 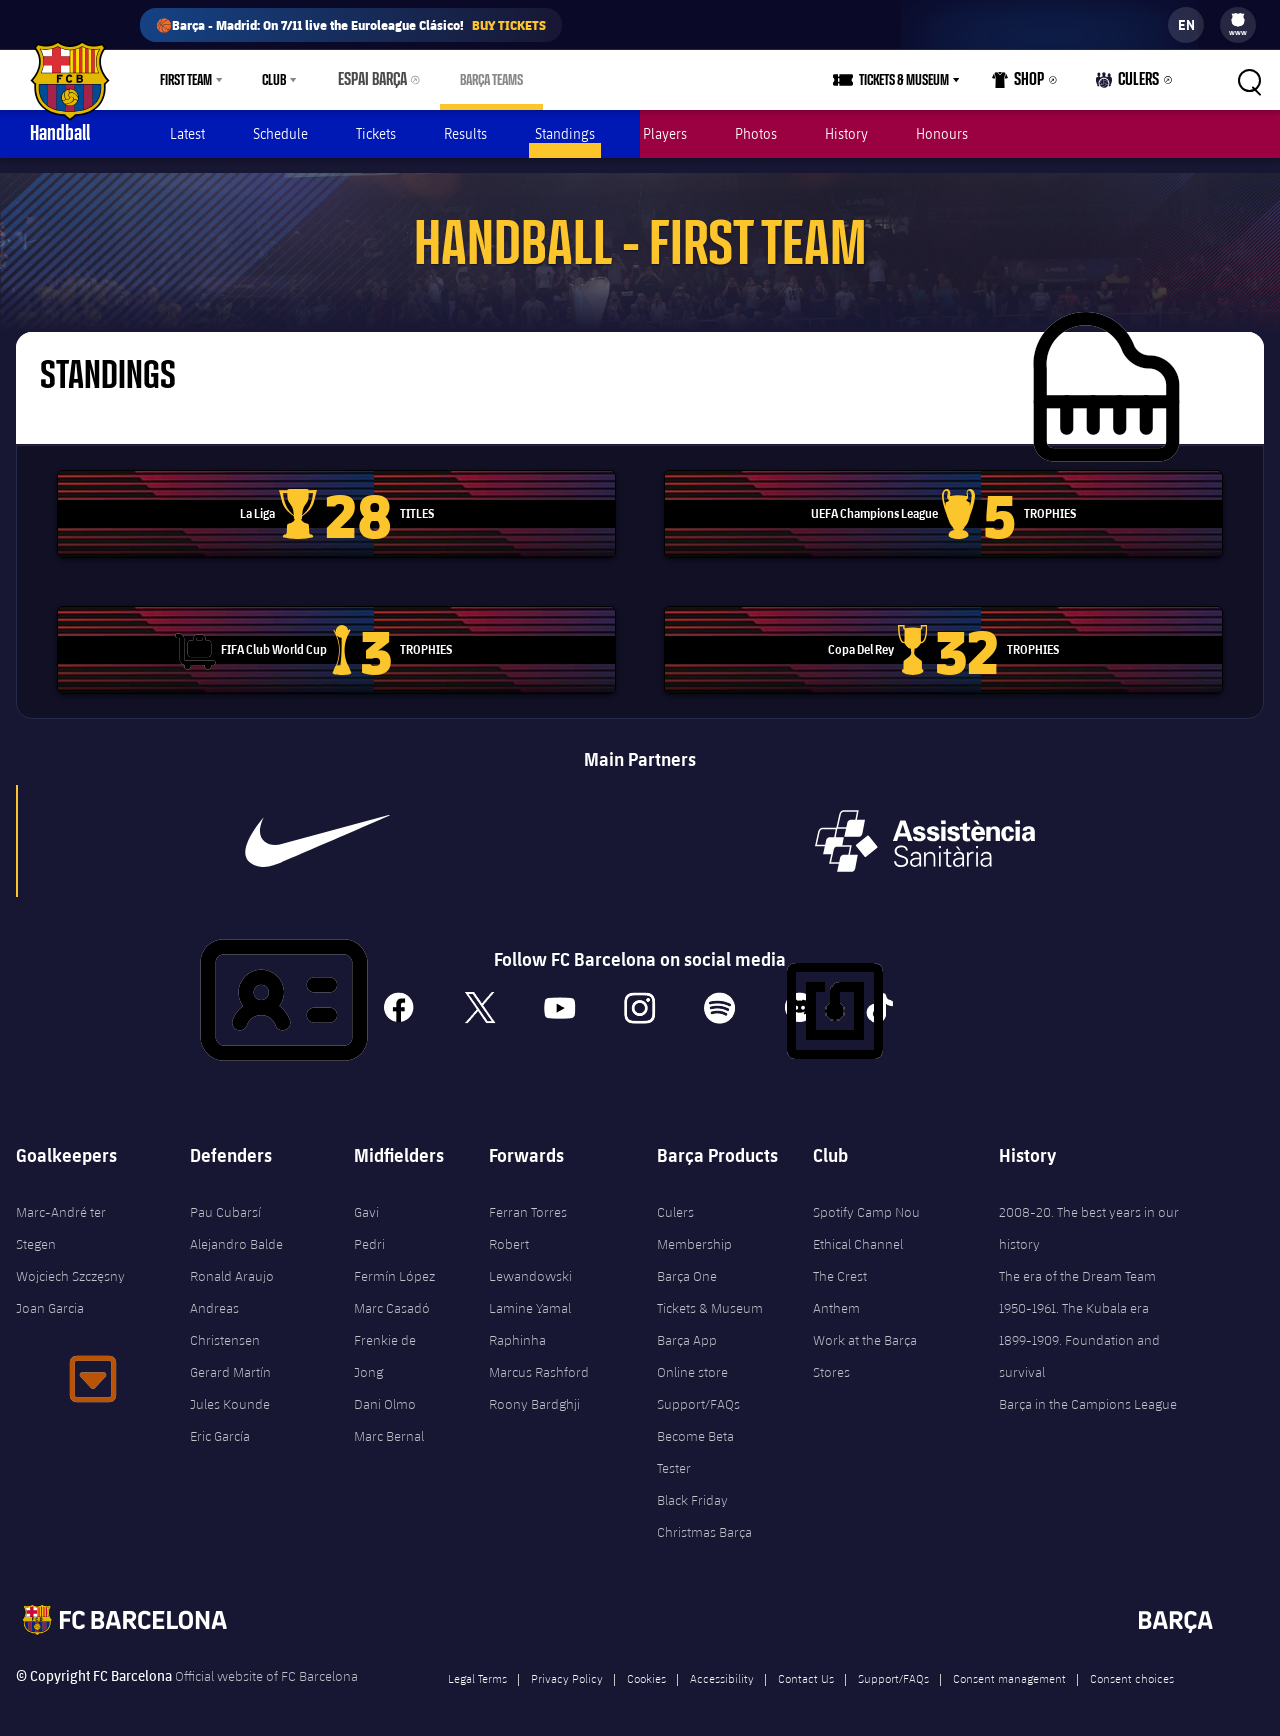 What do you see at coordinates (93, 1379) in the screenshot?
I see `expand dropdown menu` at bounding box center [93, 1379].